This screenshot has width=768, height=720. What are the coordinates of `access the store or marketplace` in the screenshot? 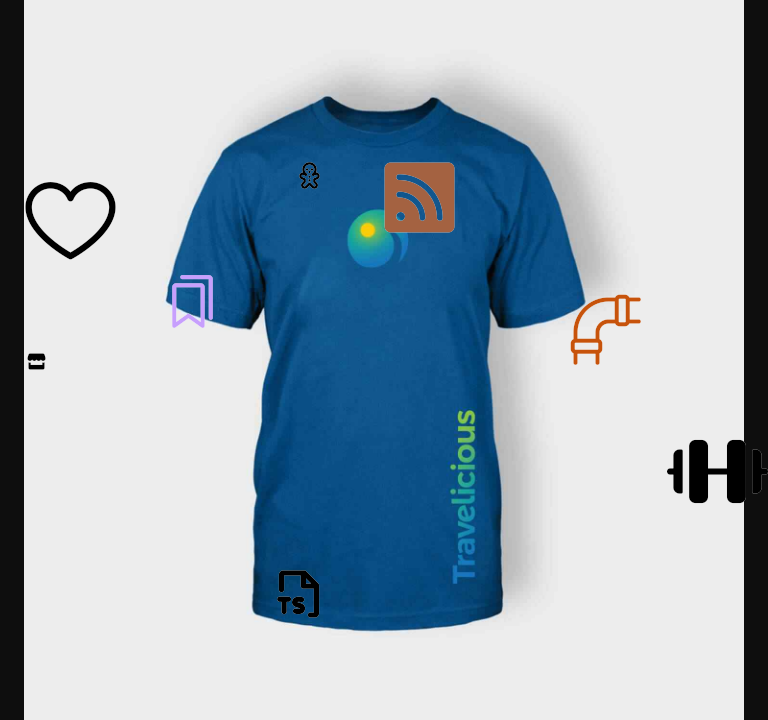 It's located at (36, 361).